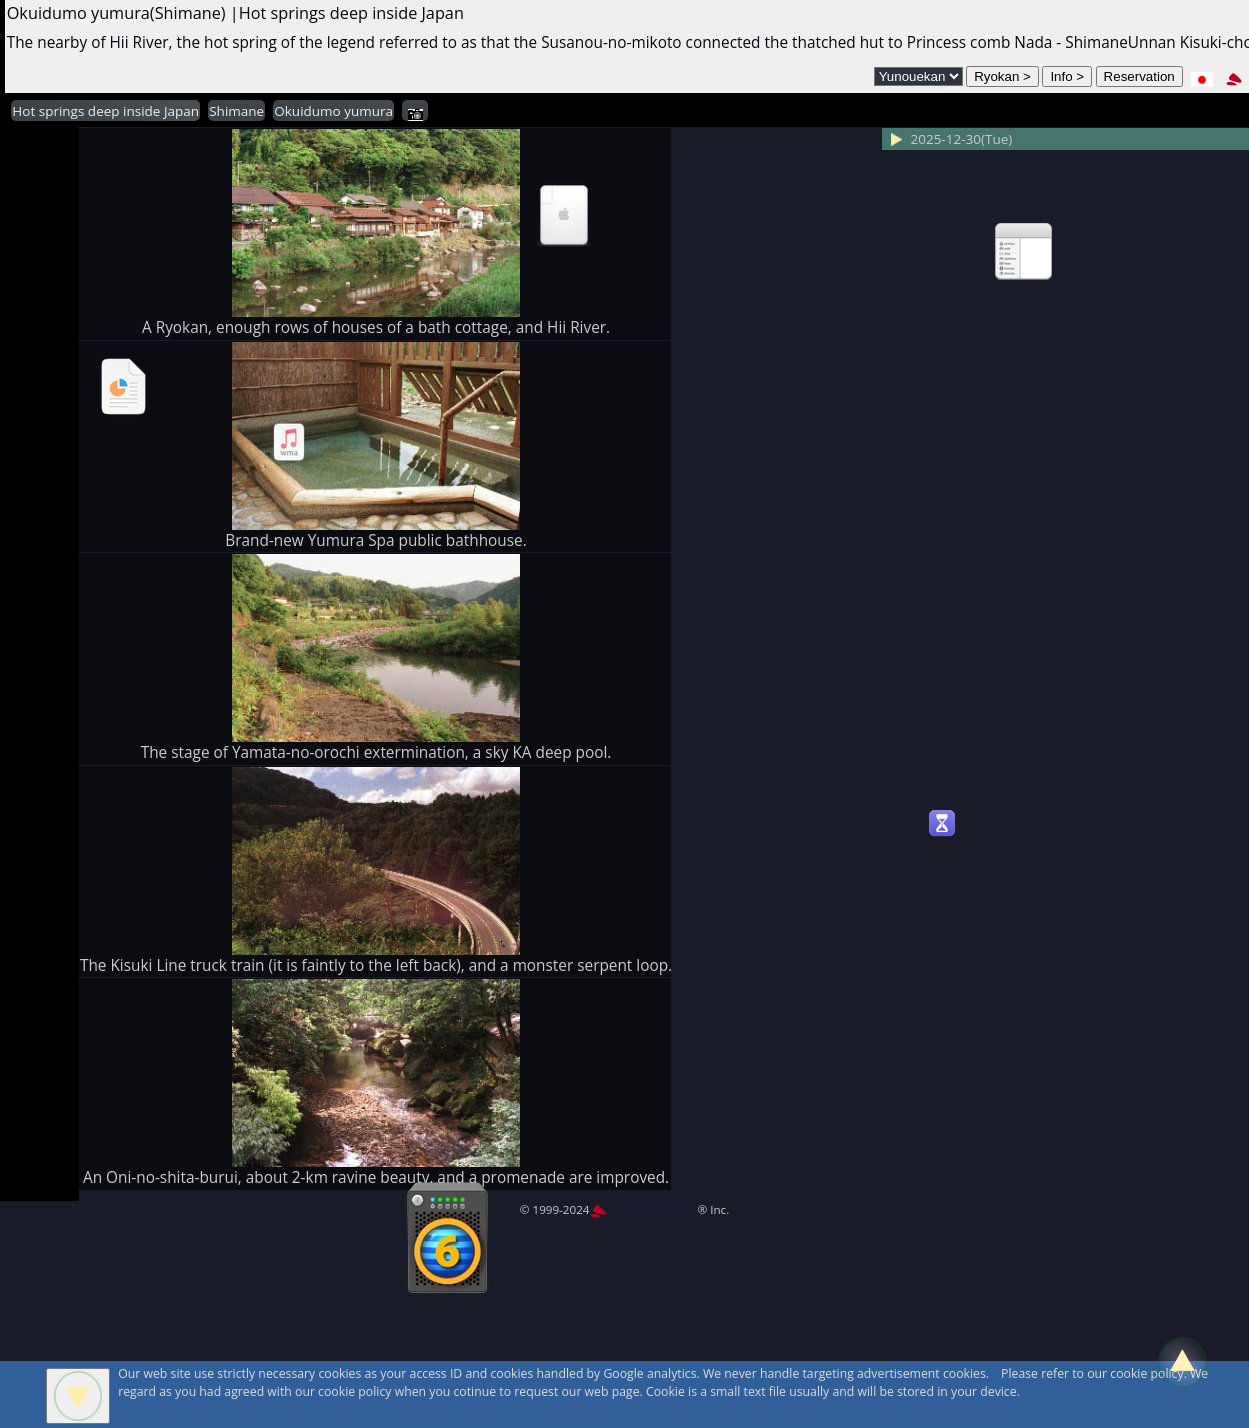 The image size is (1249, 1428). What do you see at coordinates (447, 1237) in the screenshot?
I see `access RAID 6 storage configuration` at bounding box center [447, 1237].